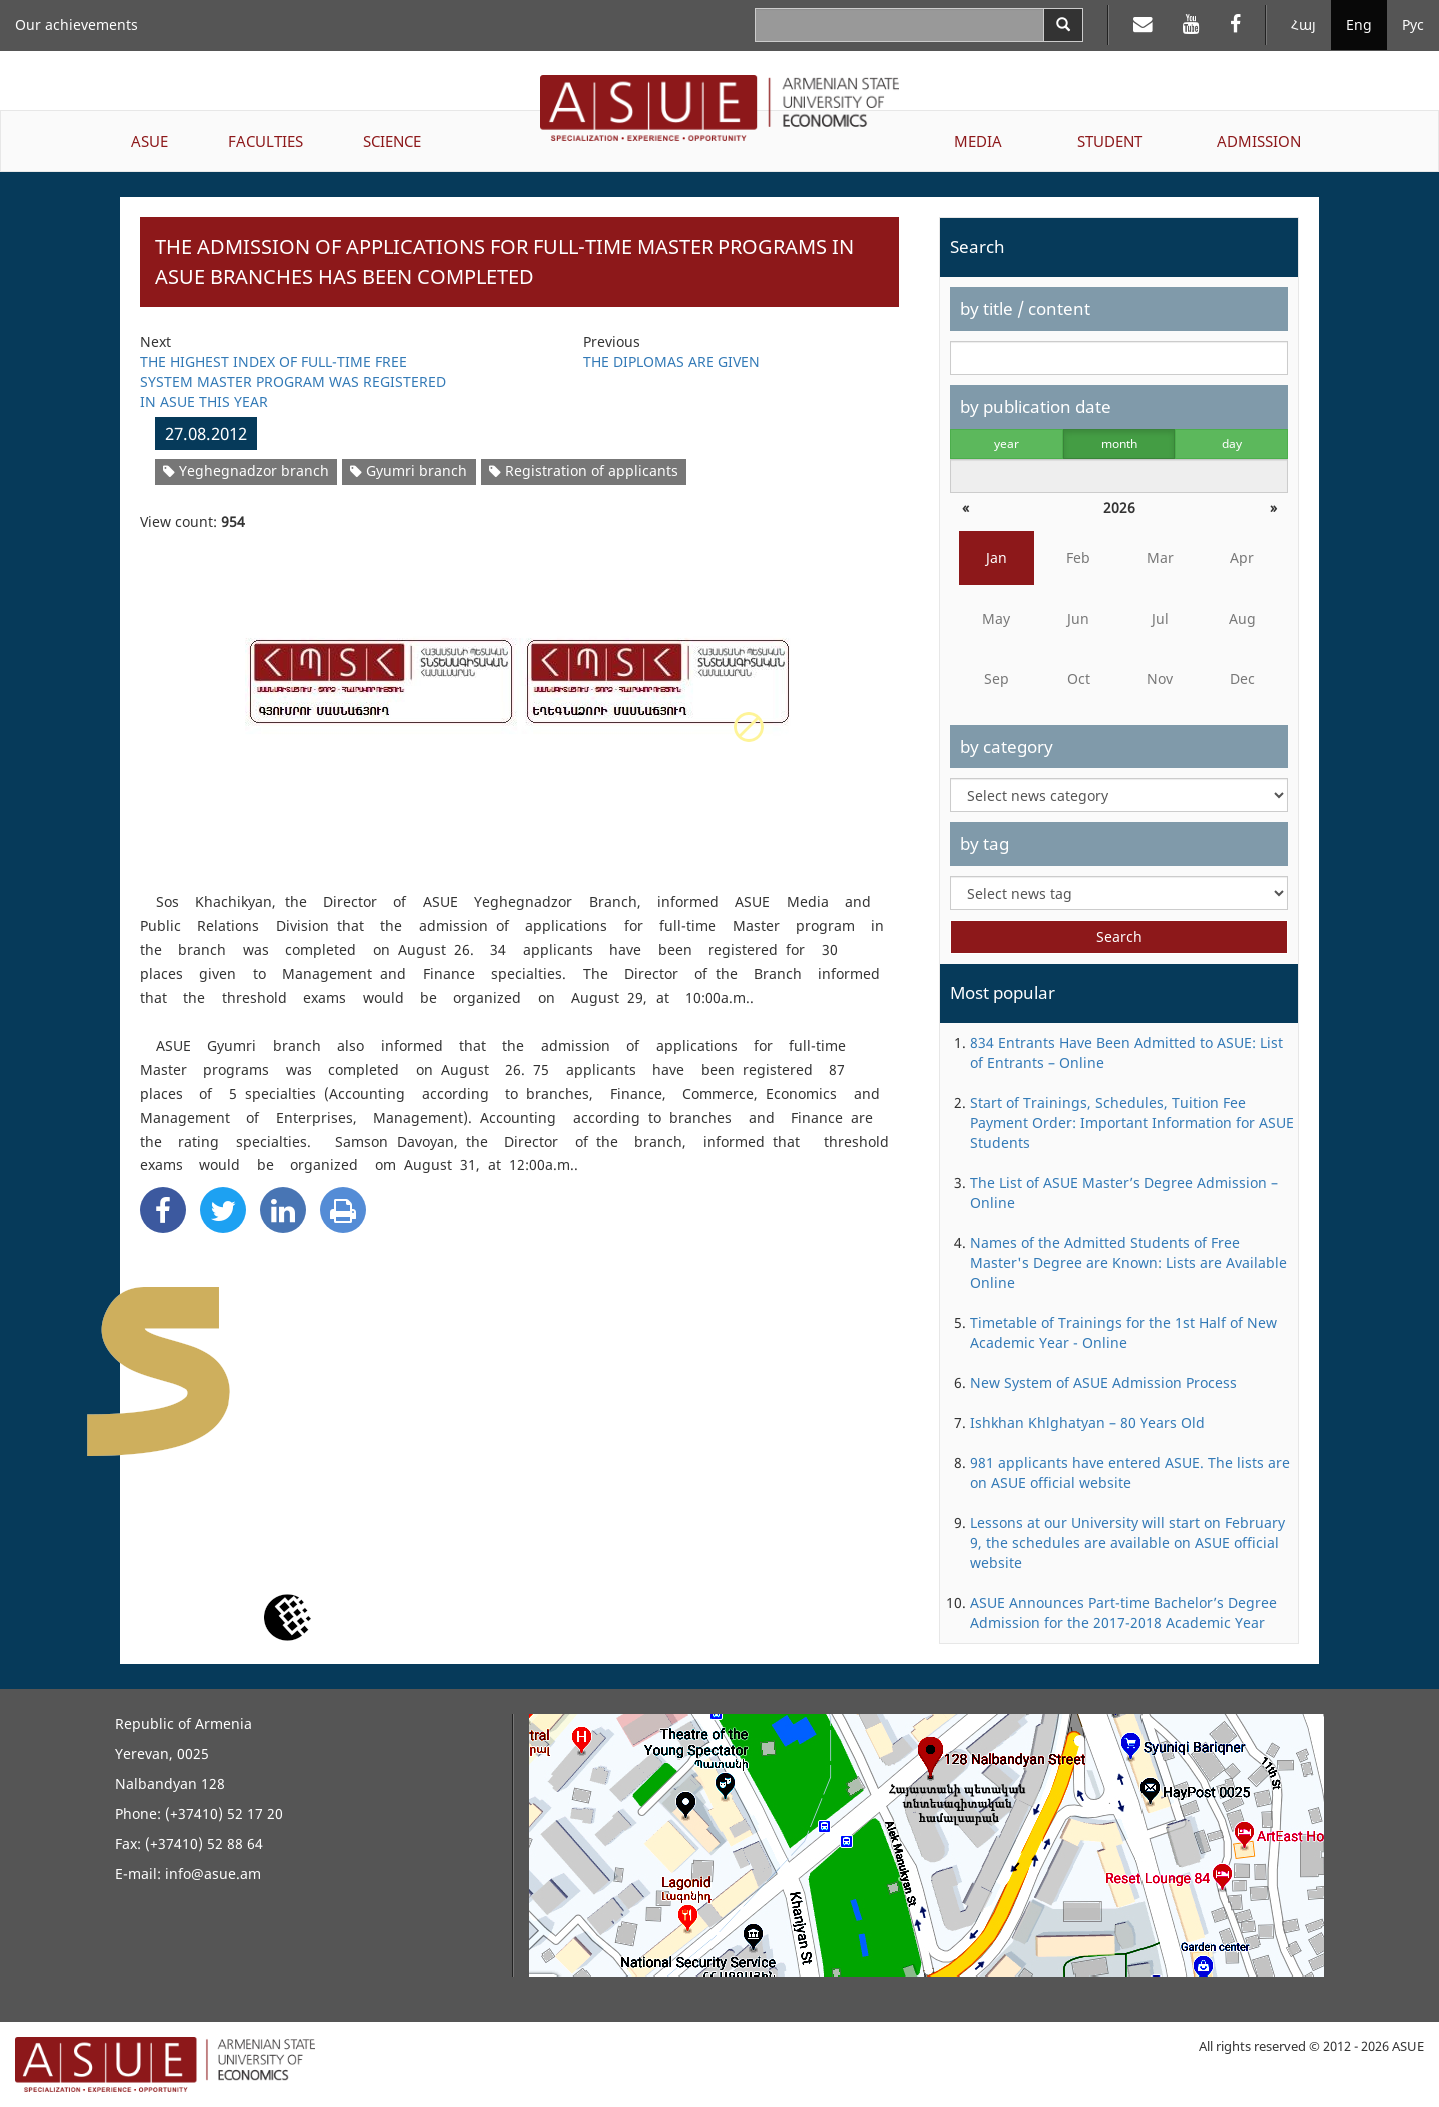 The height and width of the screenshot is (2107, 1439). Describe the element at coordinates (158, 1371) in the screenshot. I see `visit softpedia website` at that location.